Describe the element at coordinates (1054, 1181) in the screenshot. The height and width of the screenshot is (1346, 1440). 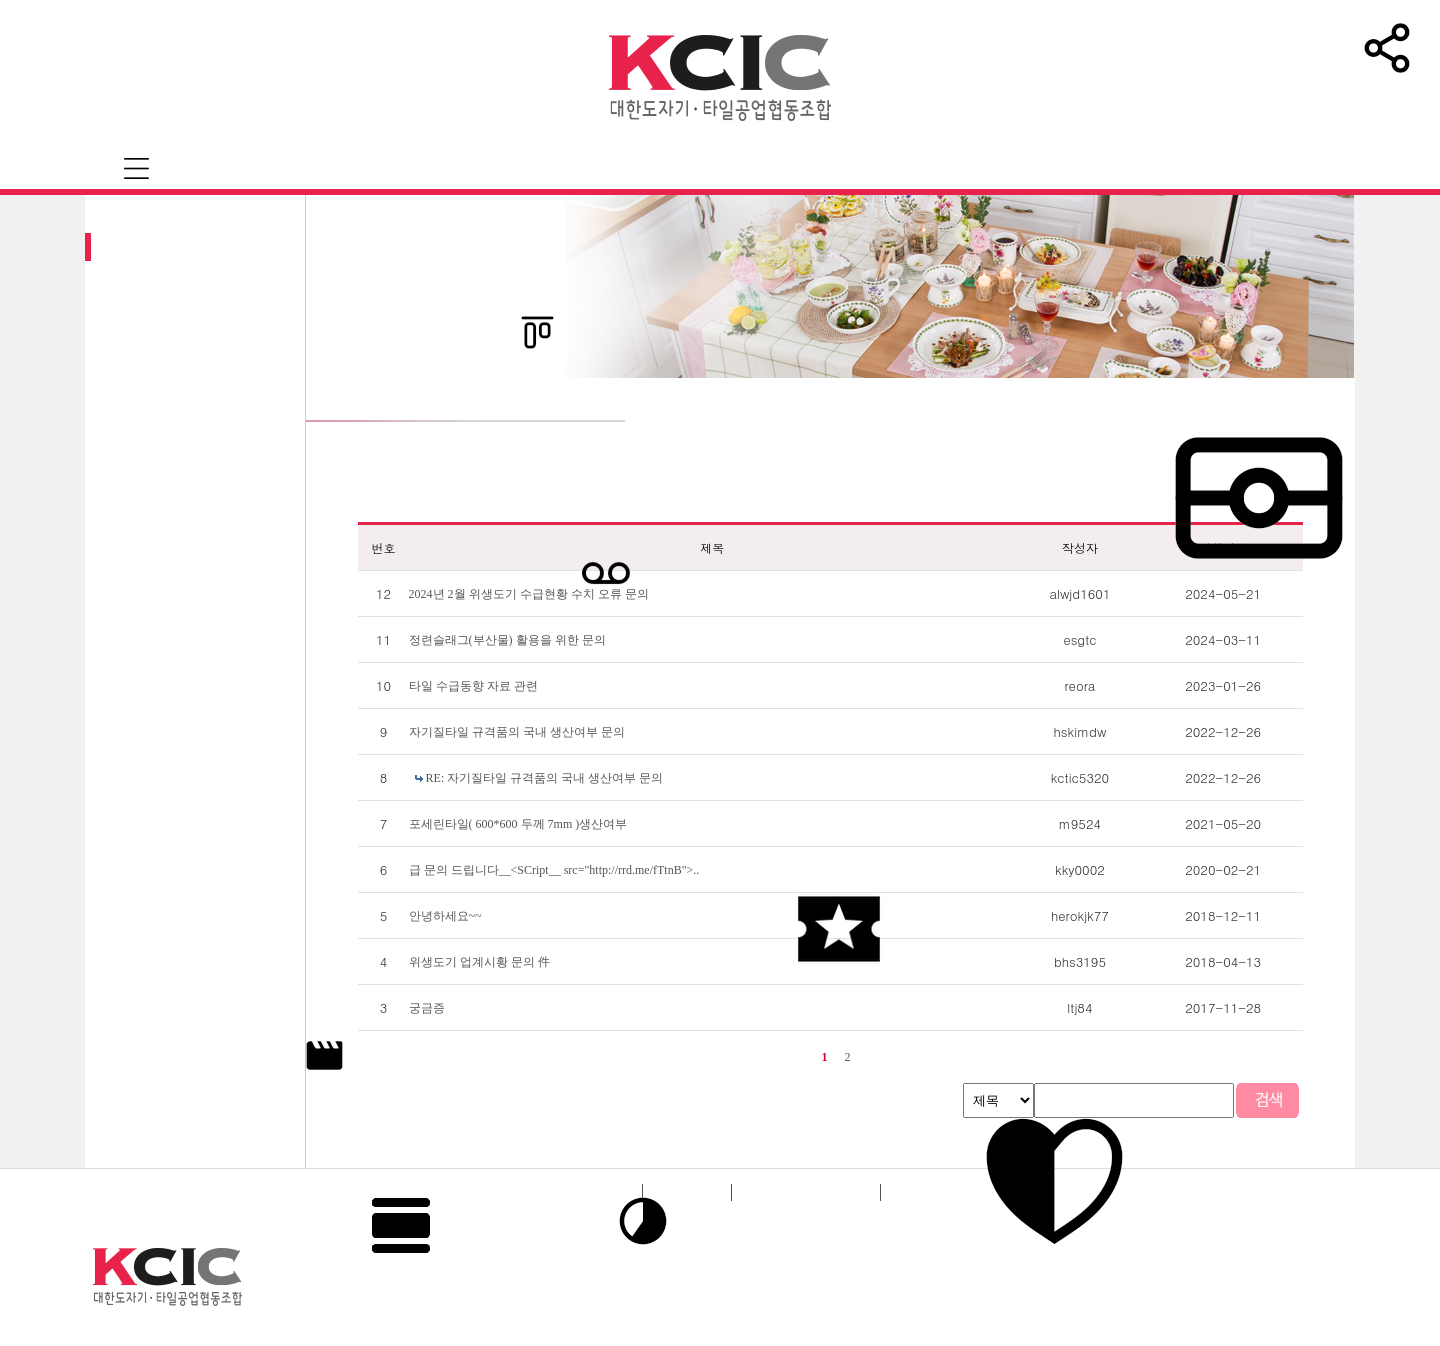
I see `indicates partial like or favorite status` at that location.